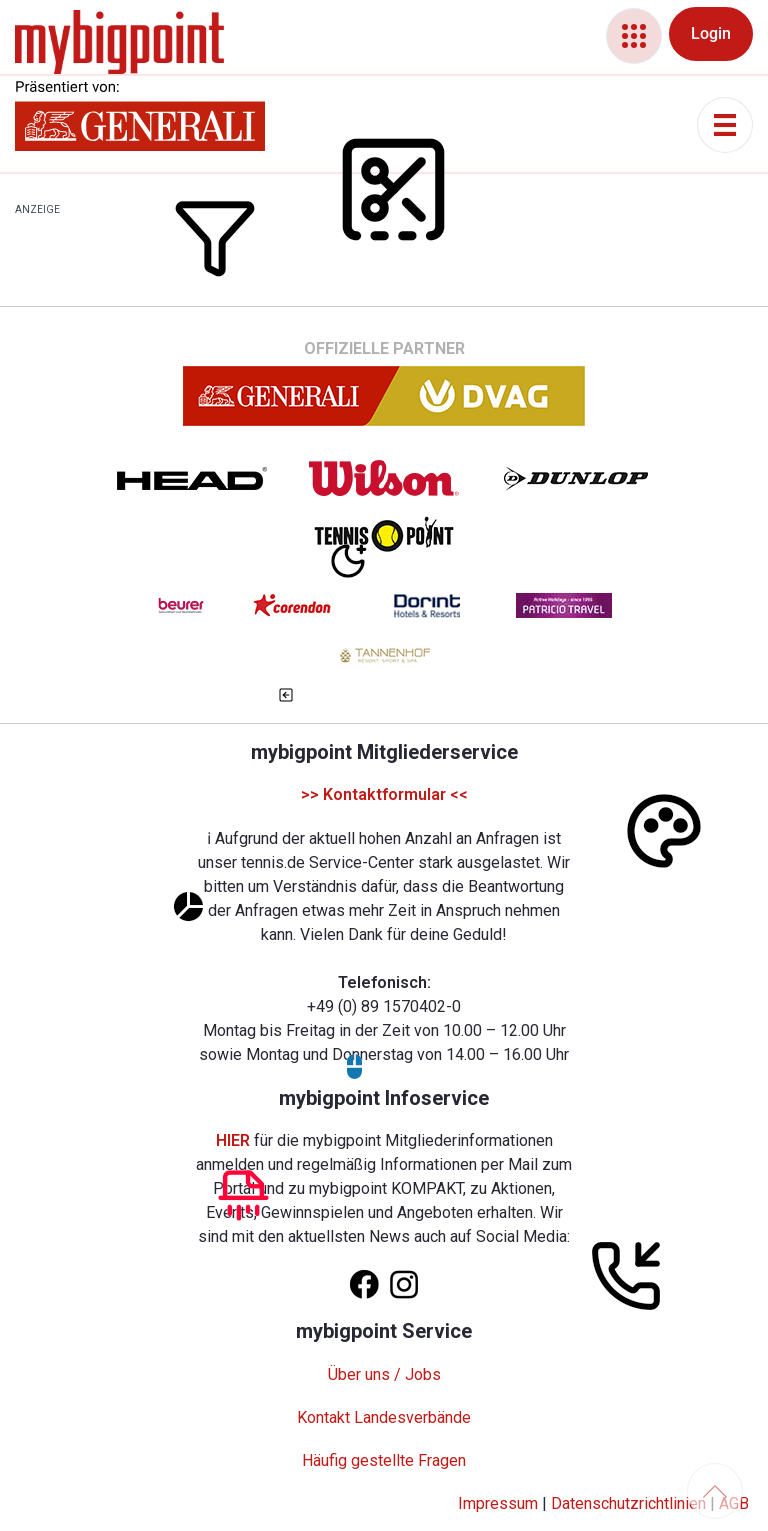 The width and height of the screenshot is (768, 1531). I want to click on incoming call notification, so click(626, 1276).